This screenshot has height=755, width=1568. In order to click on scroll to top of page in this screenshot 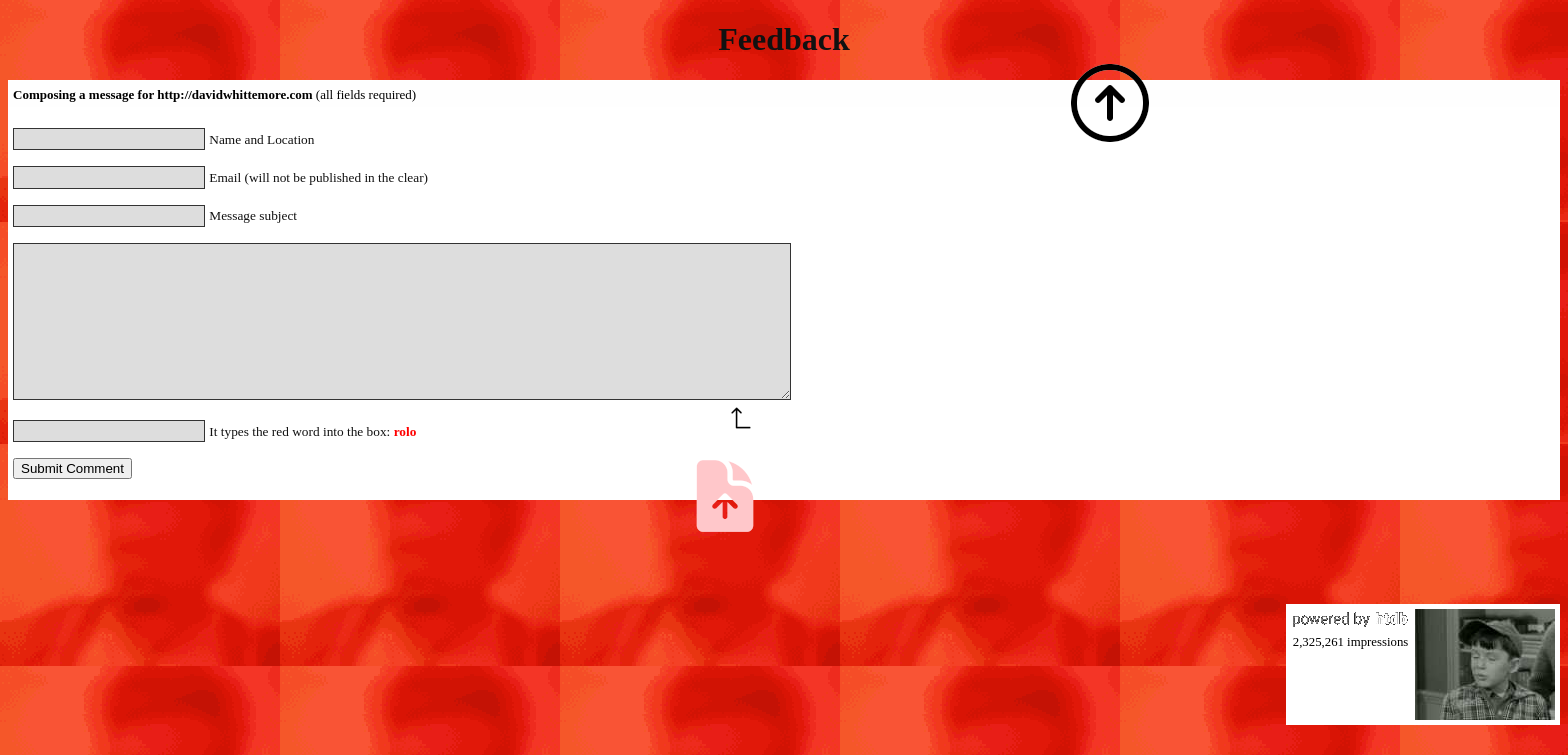, I will do `click(1110, 103)`.